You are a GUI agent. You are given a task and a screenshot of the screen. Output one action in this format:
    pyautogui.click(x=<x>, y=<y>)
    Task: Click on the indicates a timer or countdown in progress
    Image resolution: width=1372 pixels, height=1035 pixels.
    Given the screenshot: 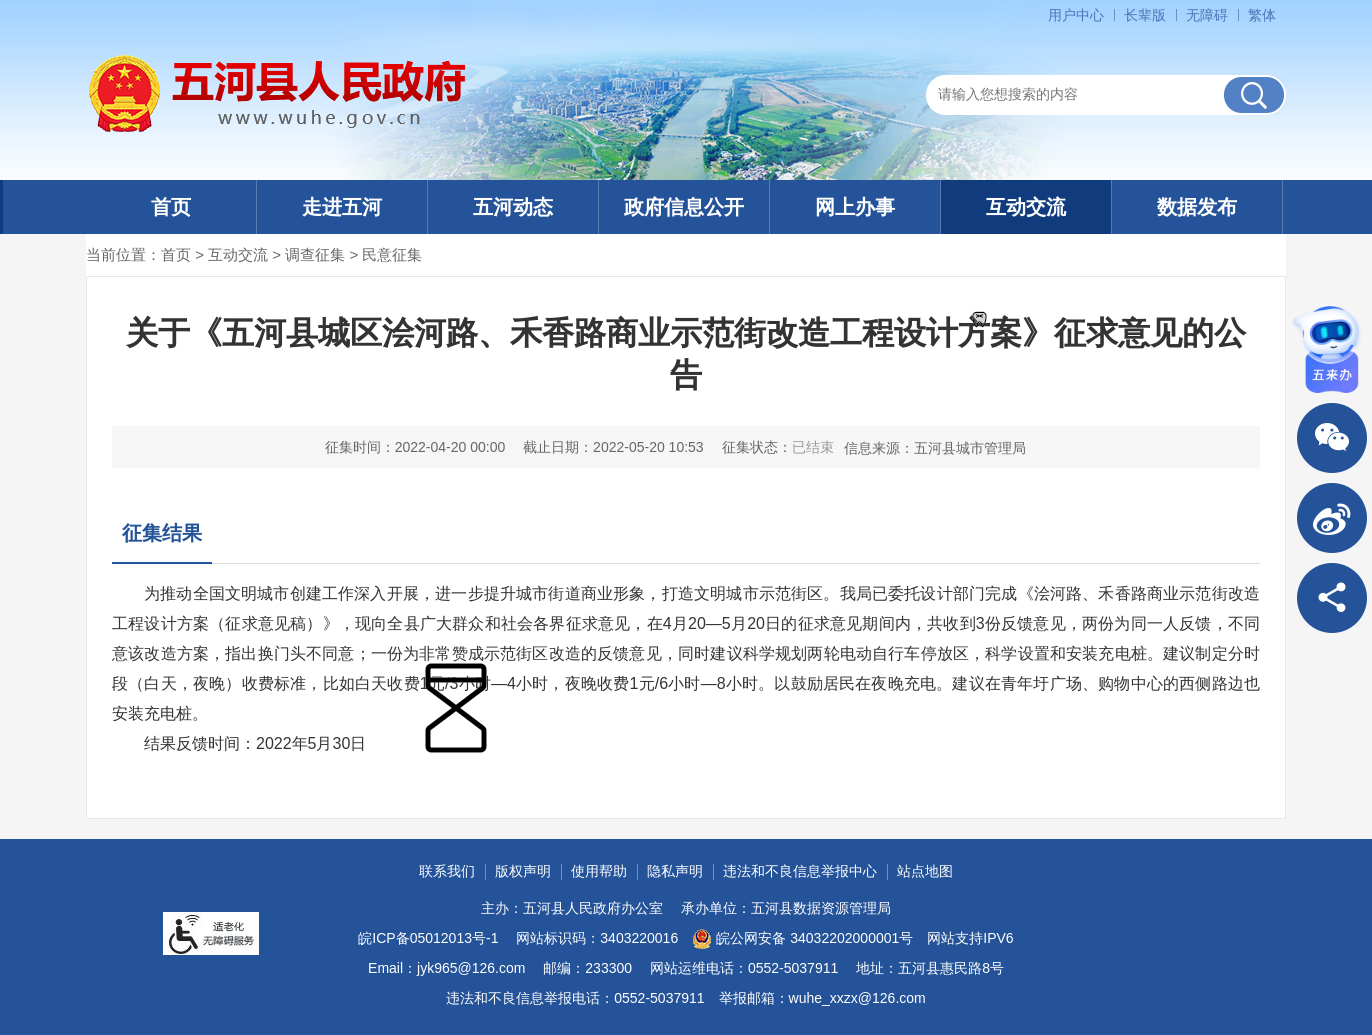 What is the action you would take?
    pyautogui.click(x=456, y=708)
    